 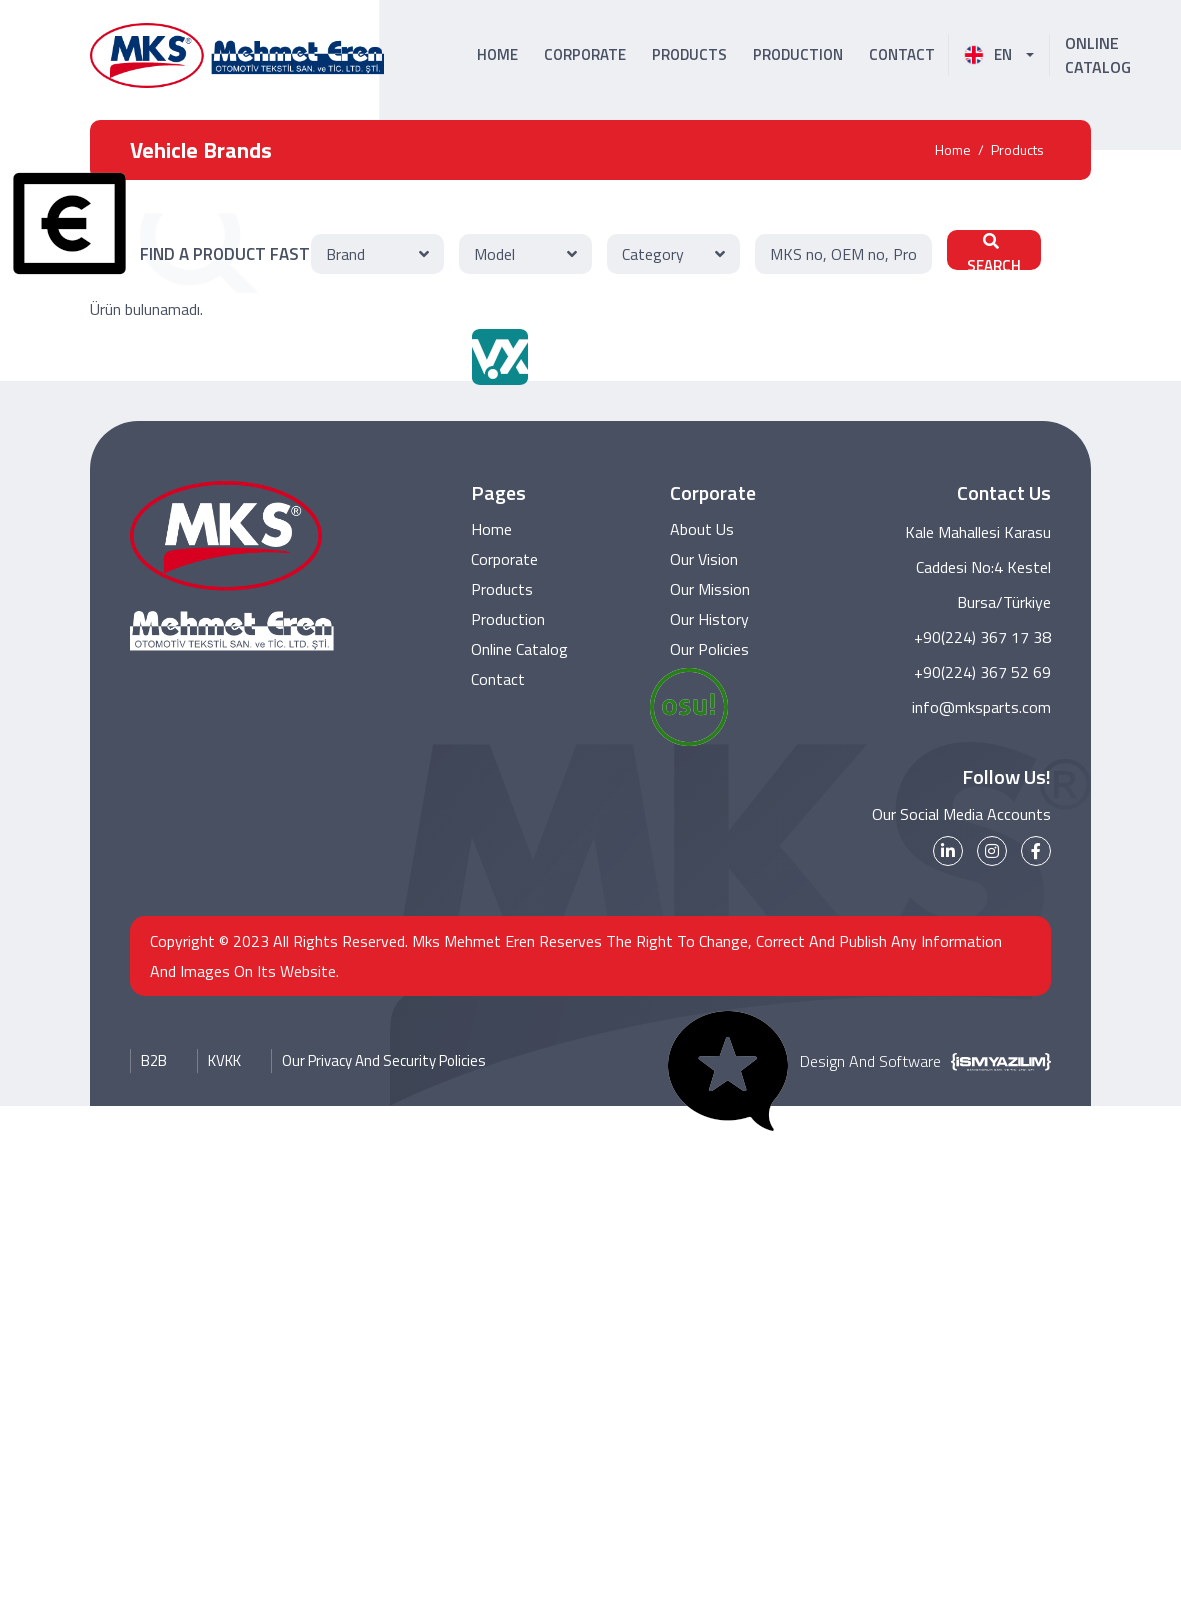 What do you see at coordinates (500, 357) in the screenshot?
I see `eclipse vert.x framework logo` at bounding box center [500, 357].